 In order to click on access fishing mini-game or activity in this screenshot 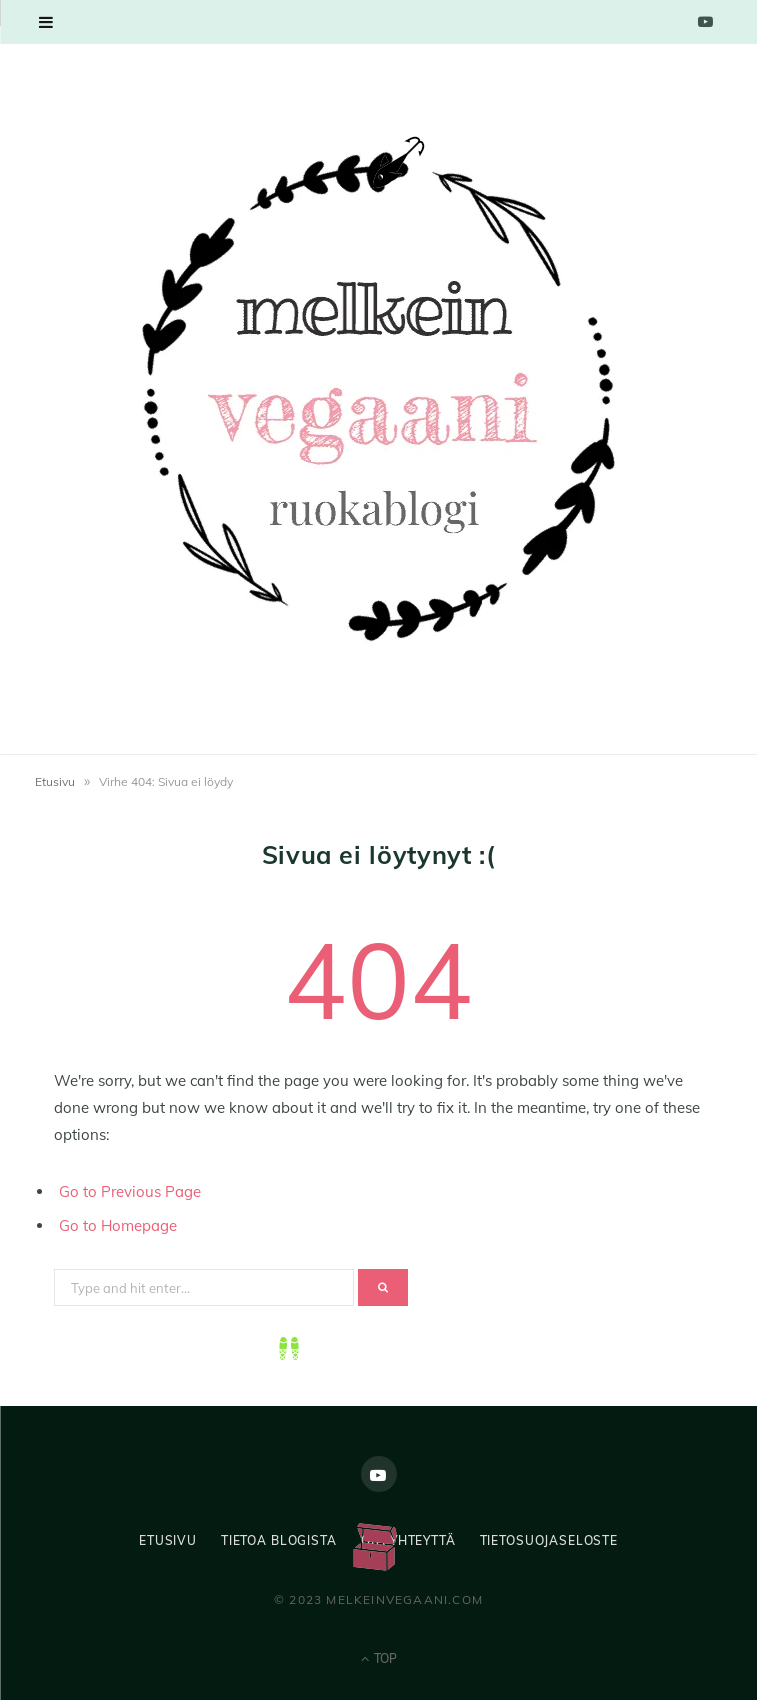, I will do `click(399, 162)`.